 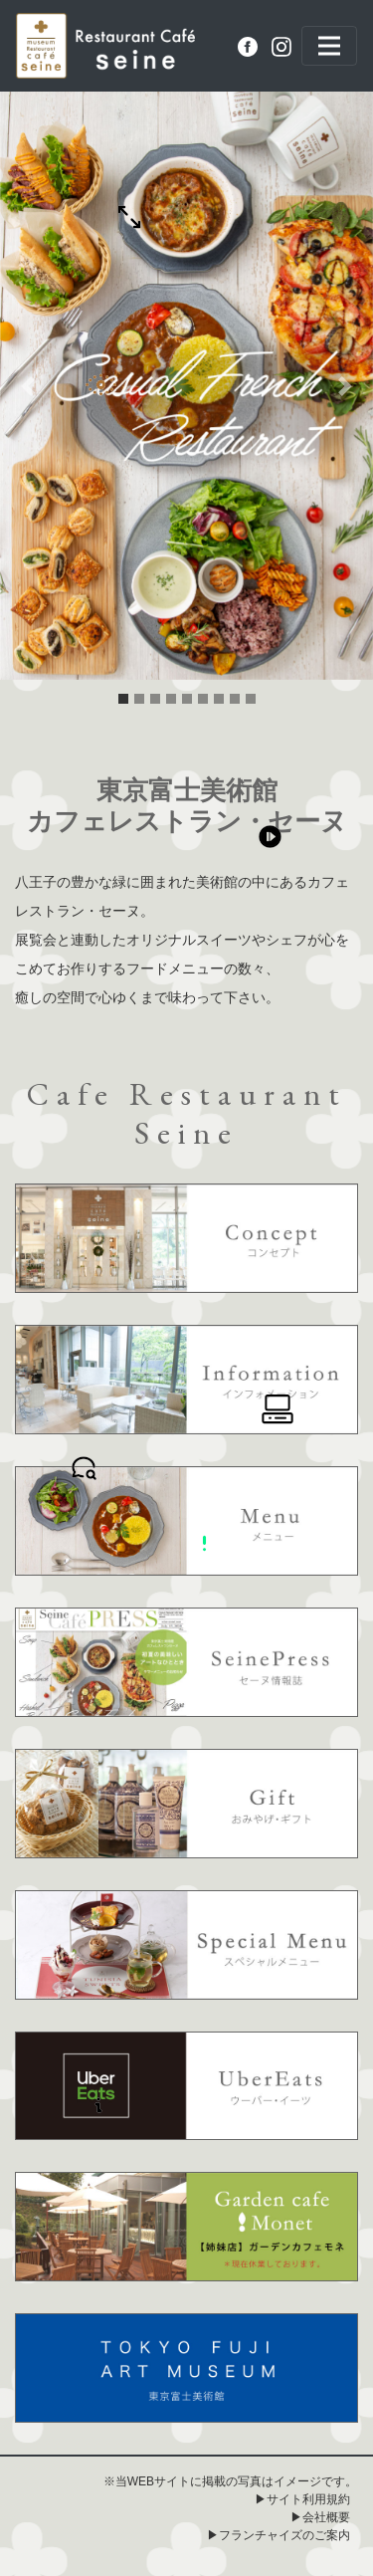 What do you see at coordinates (278, 1409) in the screenshot?
I see `open github codespaces` at bounding box center [278, 1409].